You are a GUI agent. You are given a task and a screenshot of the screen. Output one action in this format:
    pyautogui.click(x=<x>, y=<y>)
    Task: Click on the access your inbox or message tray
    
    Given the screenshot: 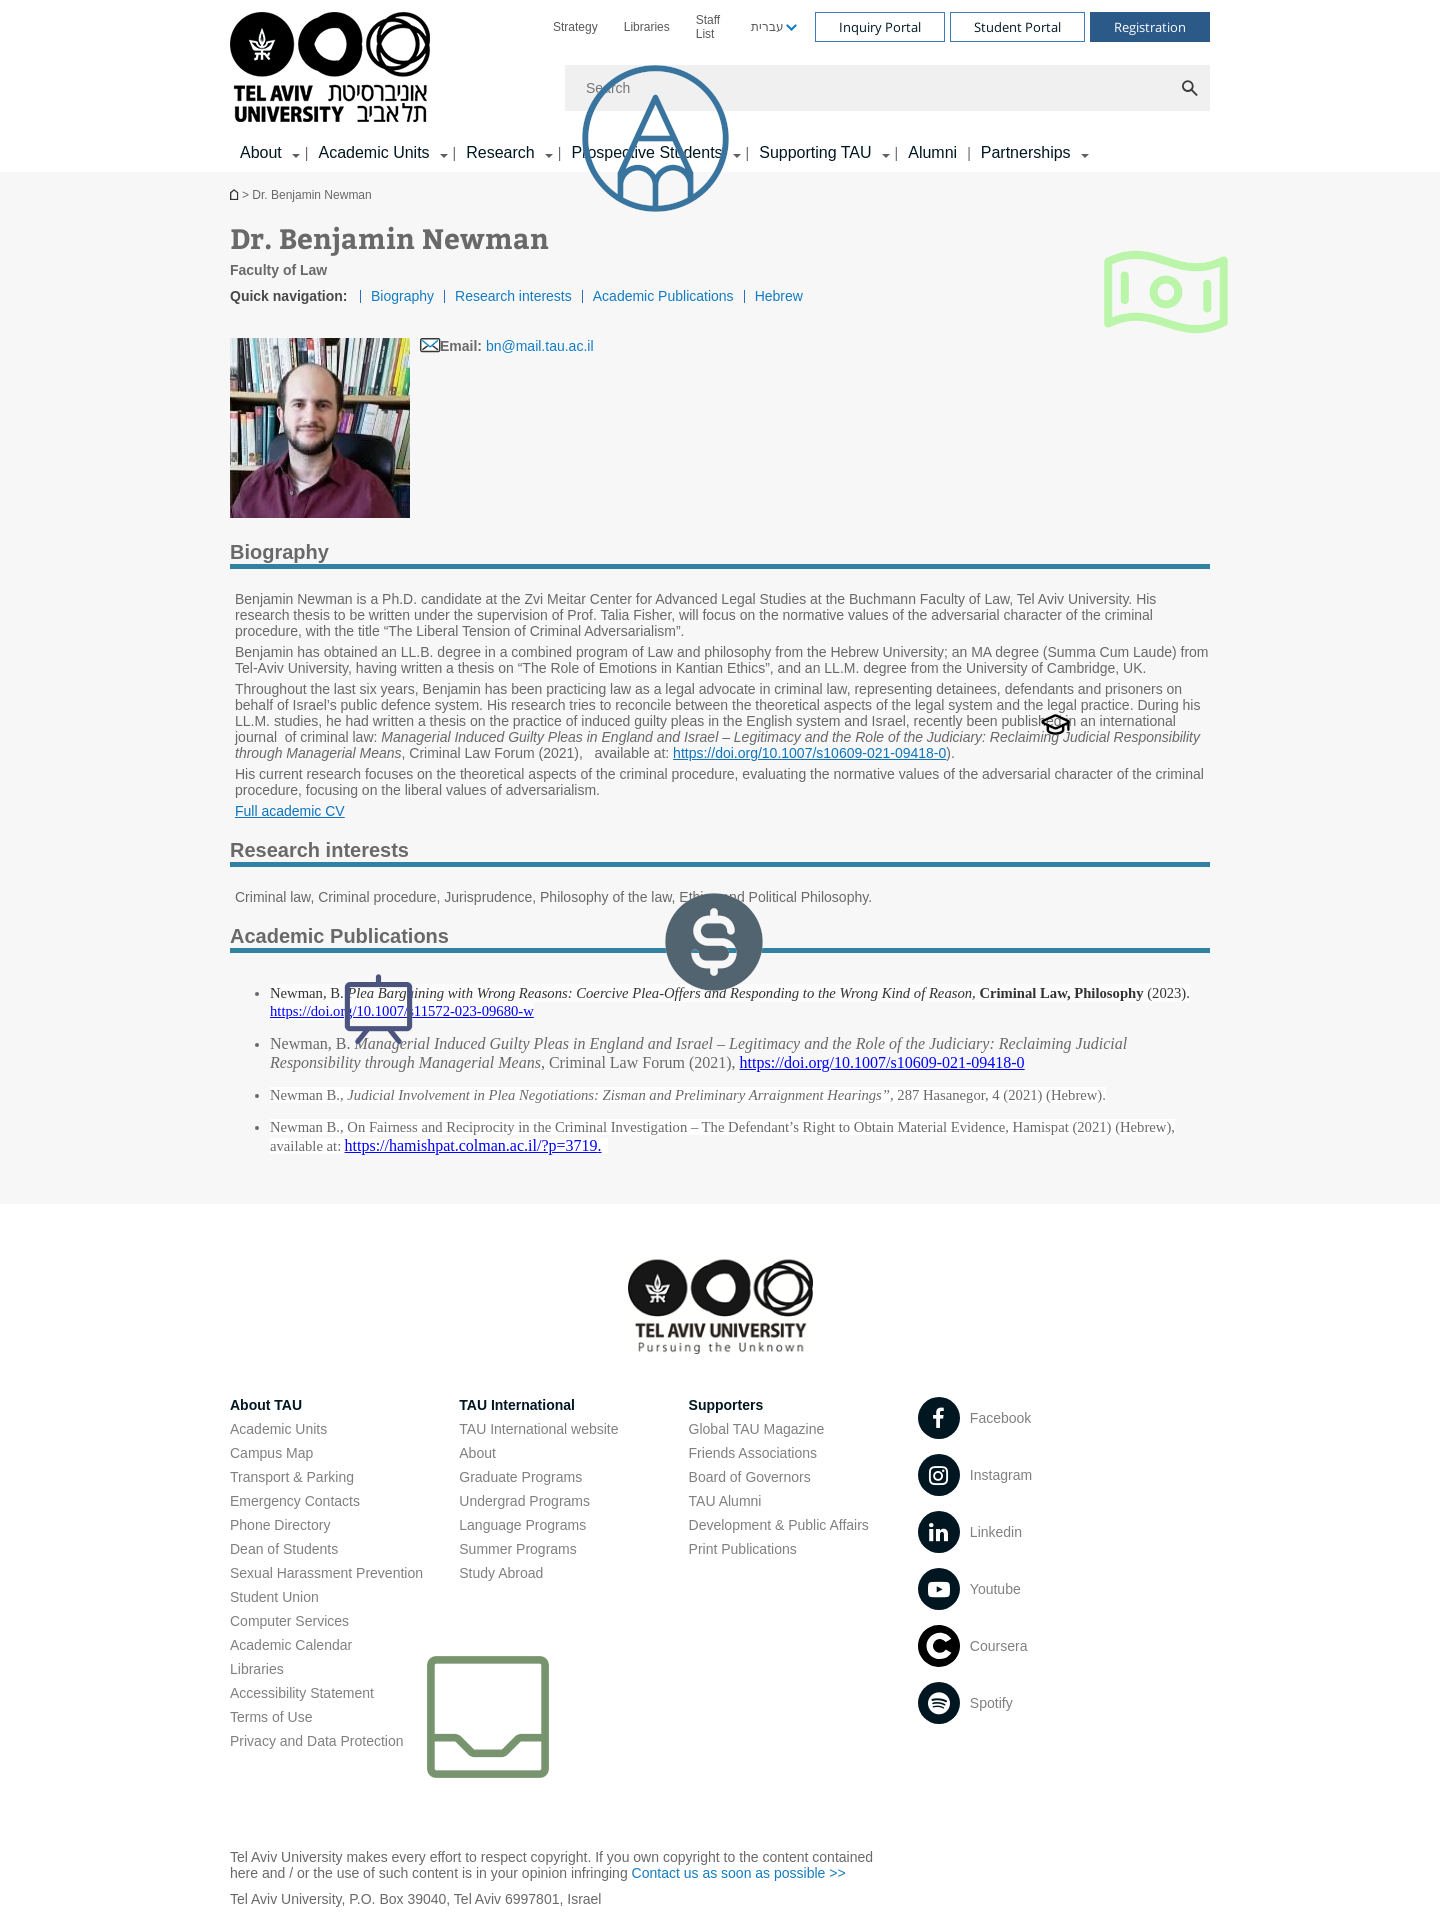 What is the action you would take?
    pyautogui.click(x=488, y=1717)
    